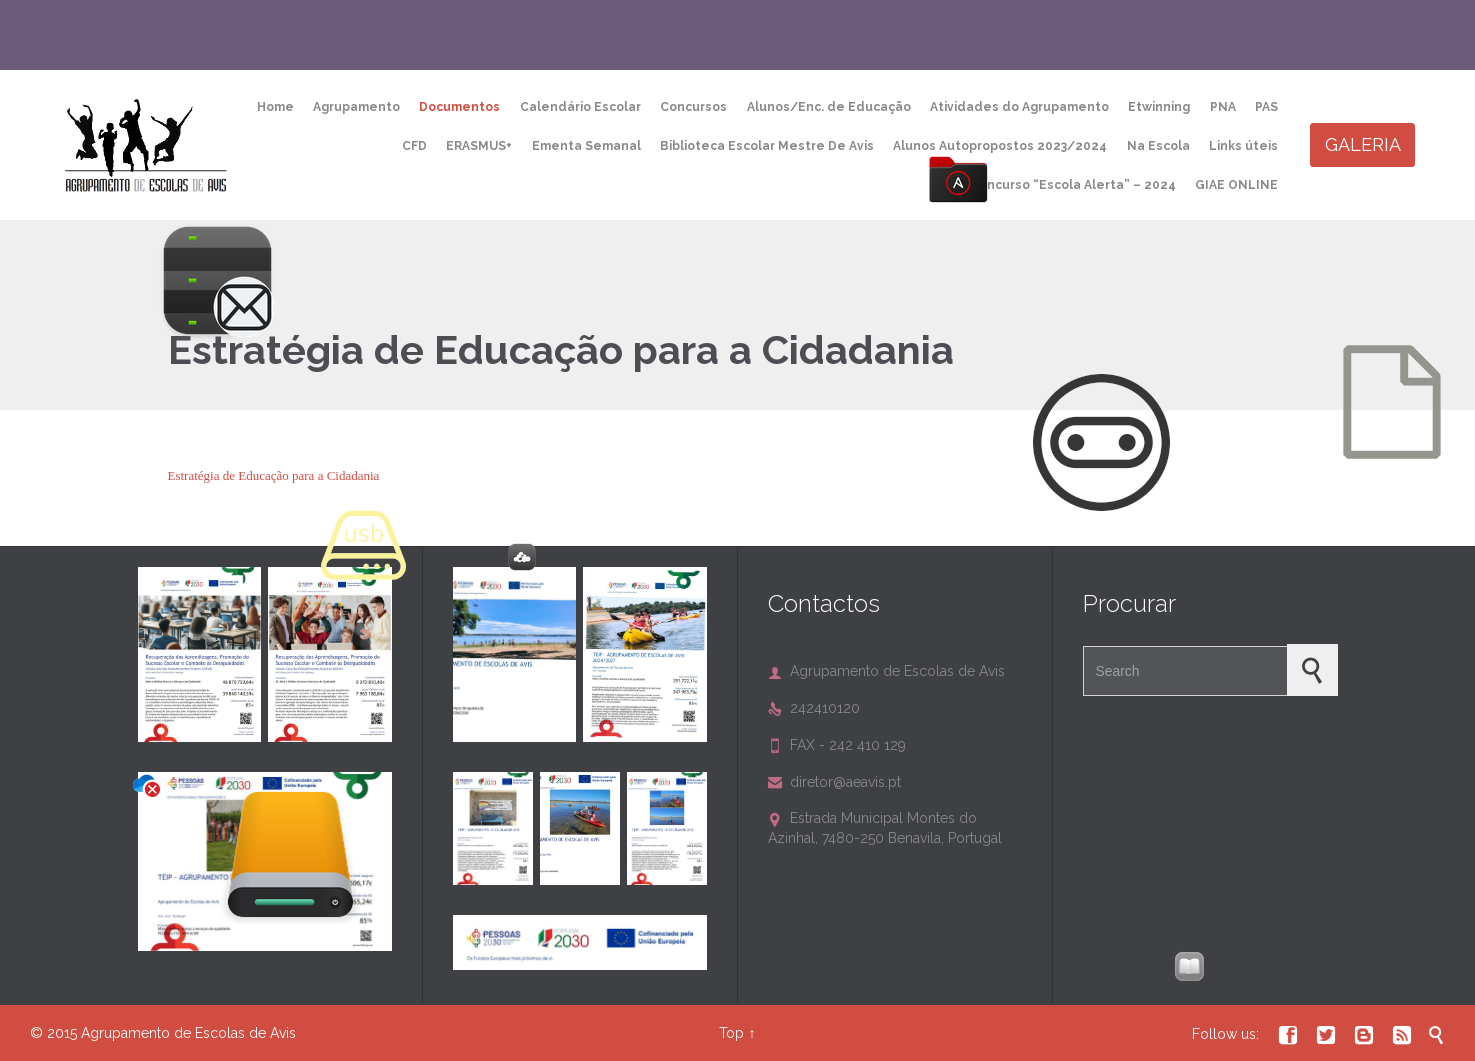  I want to click on folder containing ansible automation files, so click(958, 181).